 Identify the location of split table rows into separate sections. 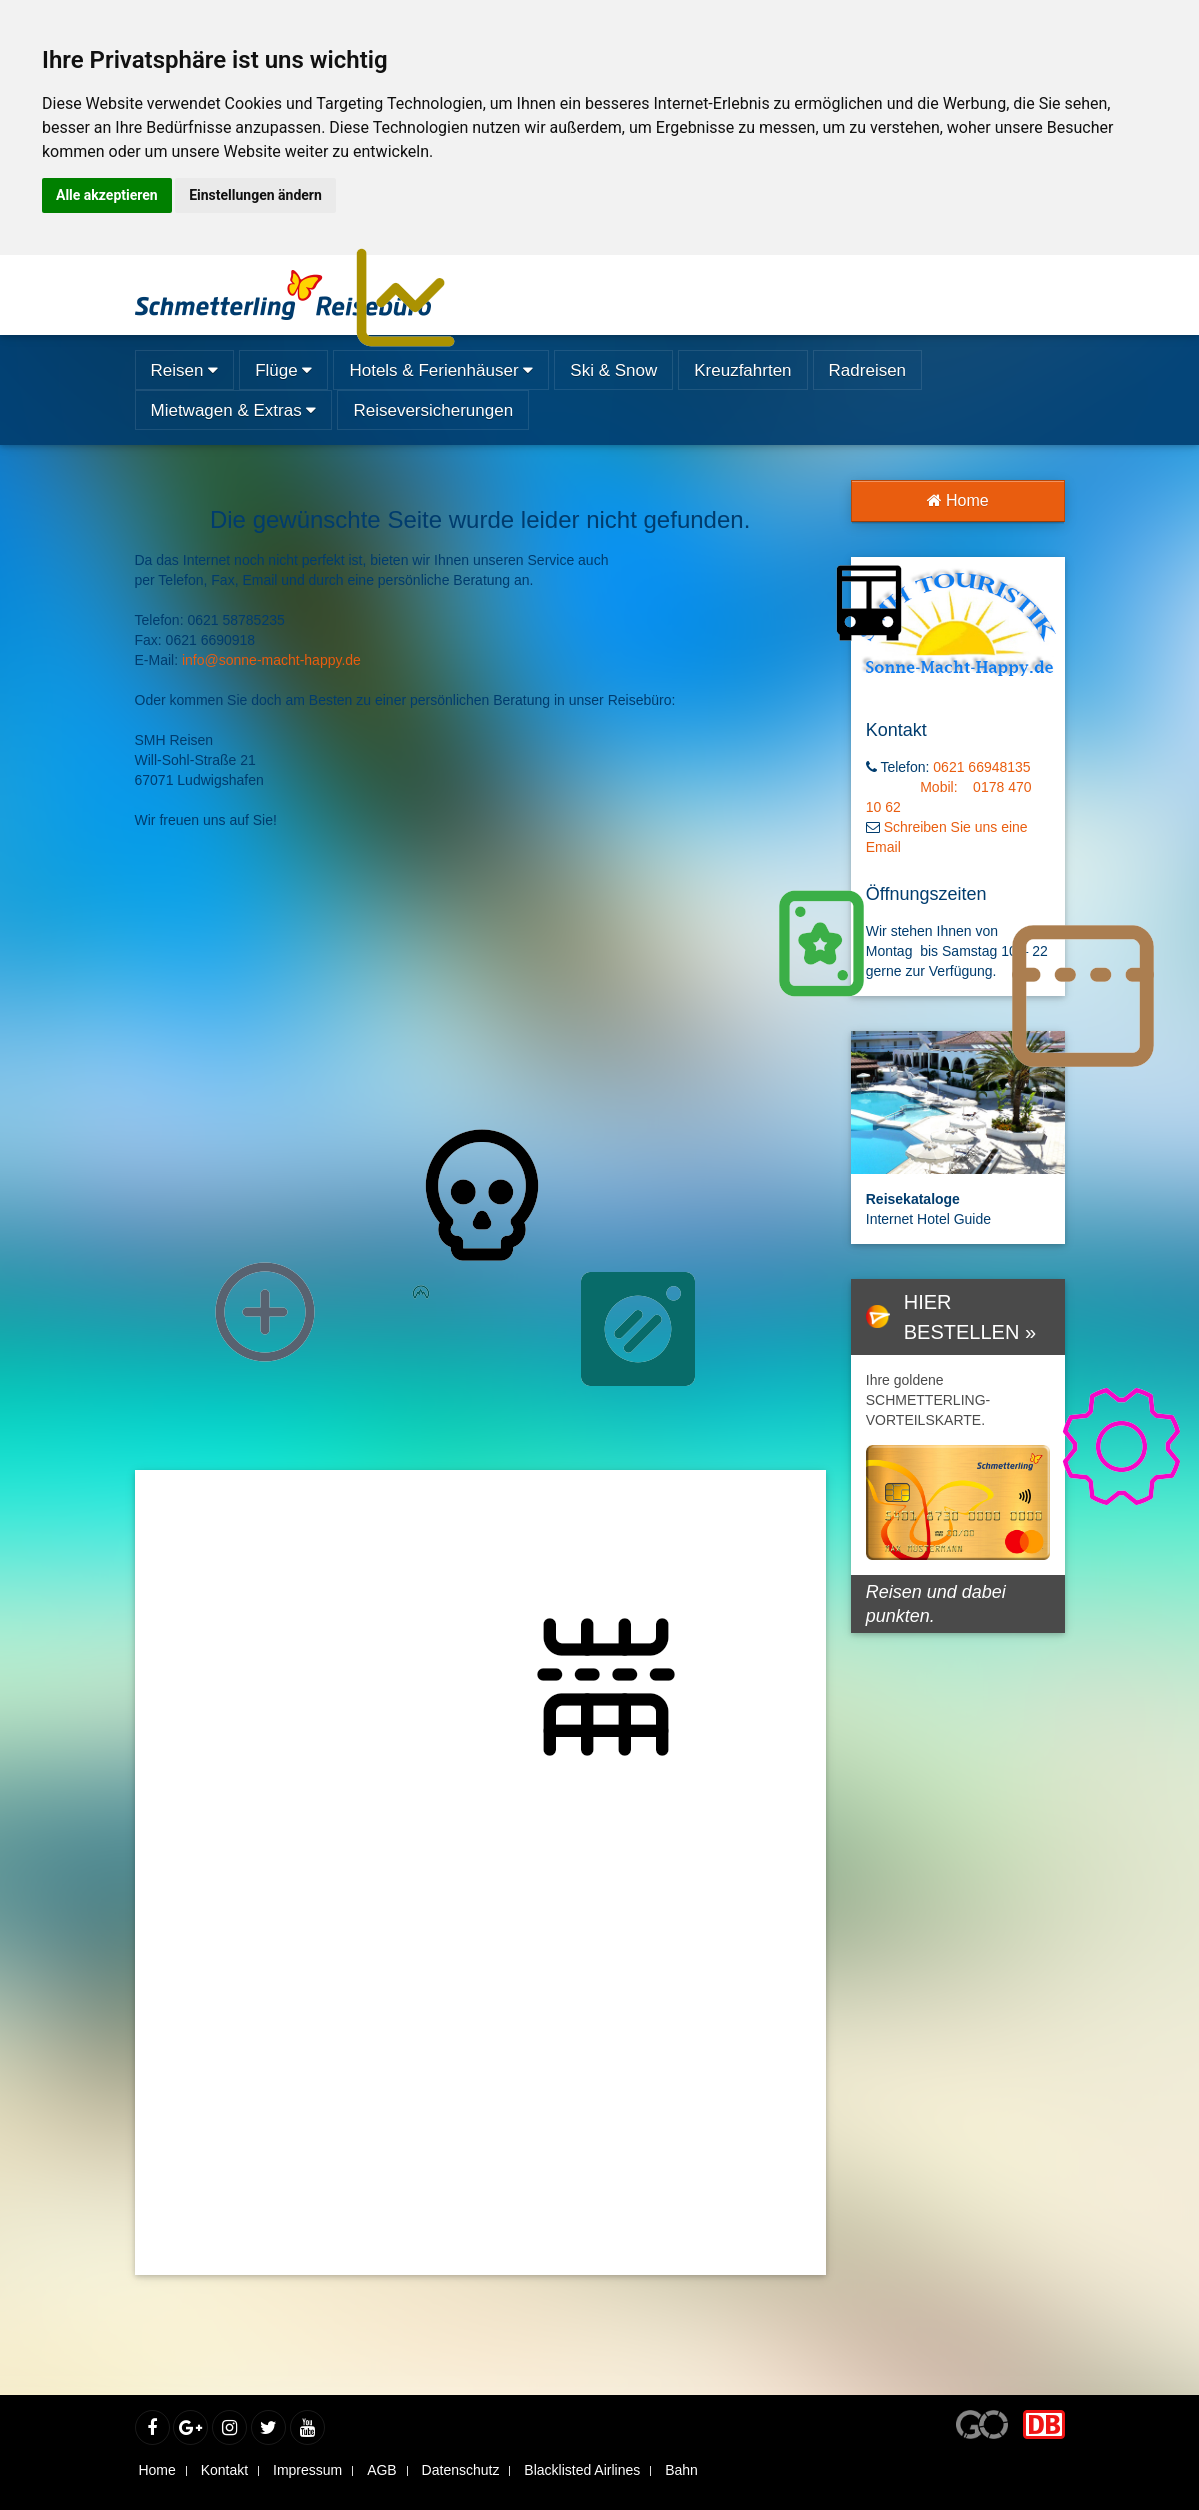
(606, 1687).